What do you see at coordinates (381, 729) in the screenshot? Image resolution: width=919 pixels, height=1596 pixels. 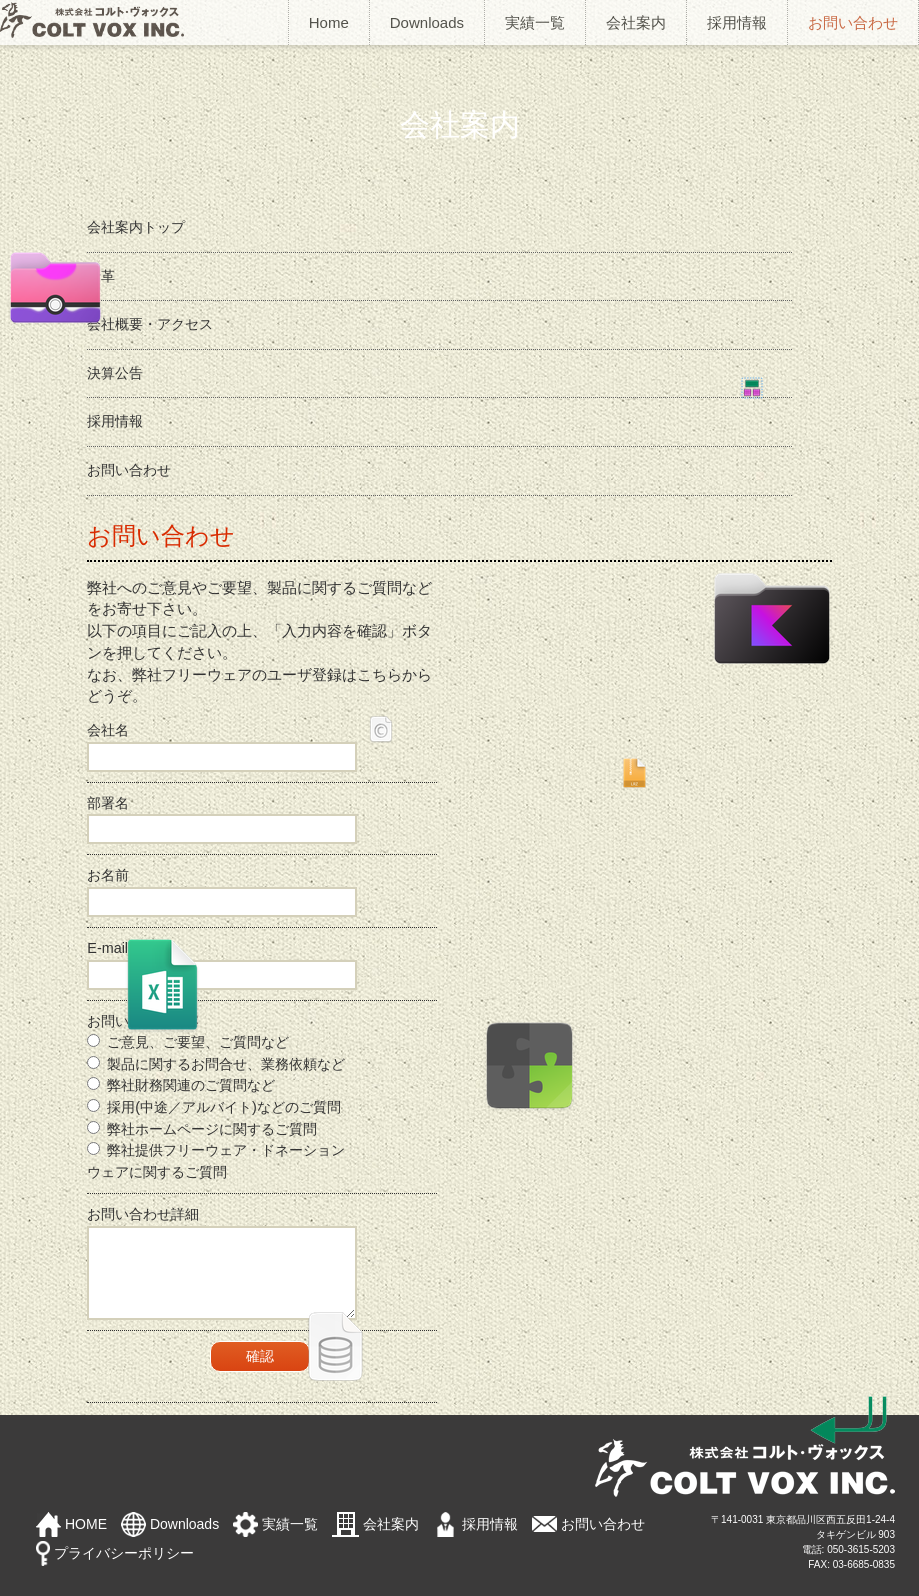 I see `indicates a file with copyright protection` at bounding box center [381, 729].